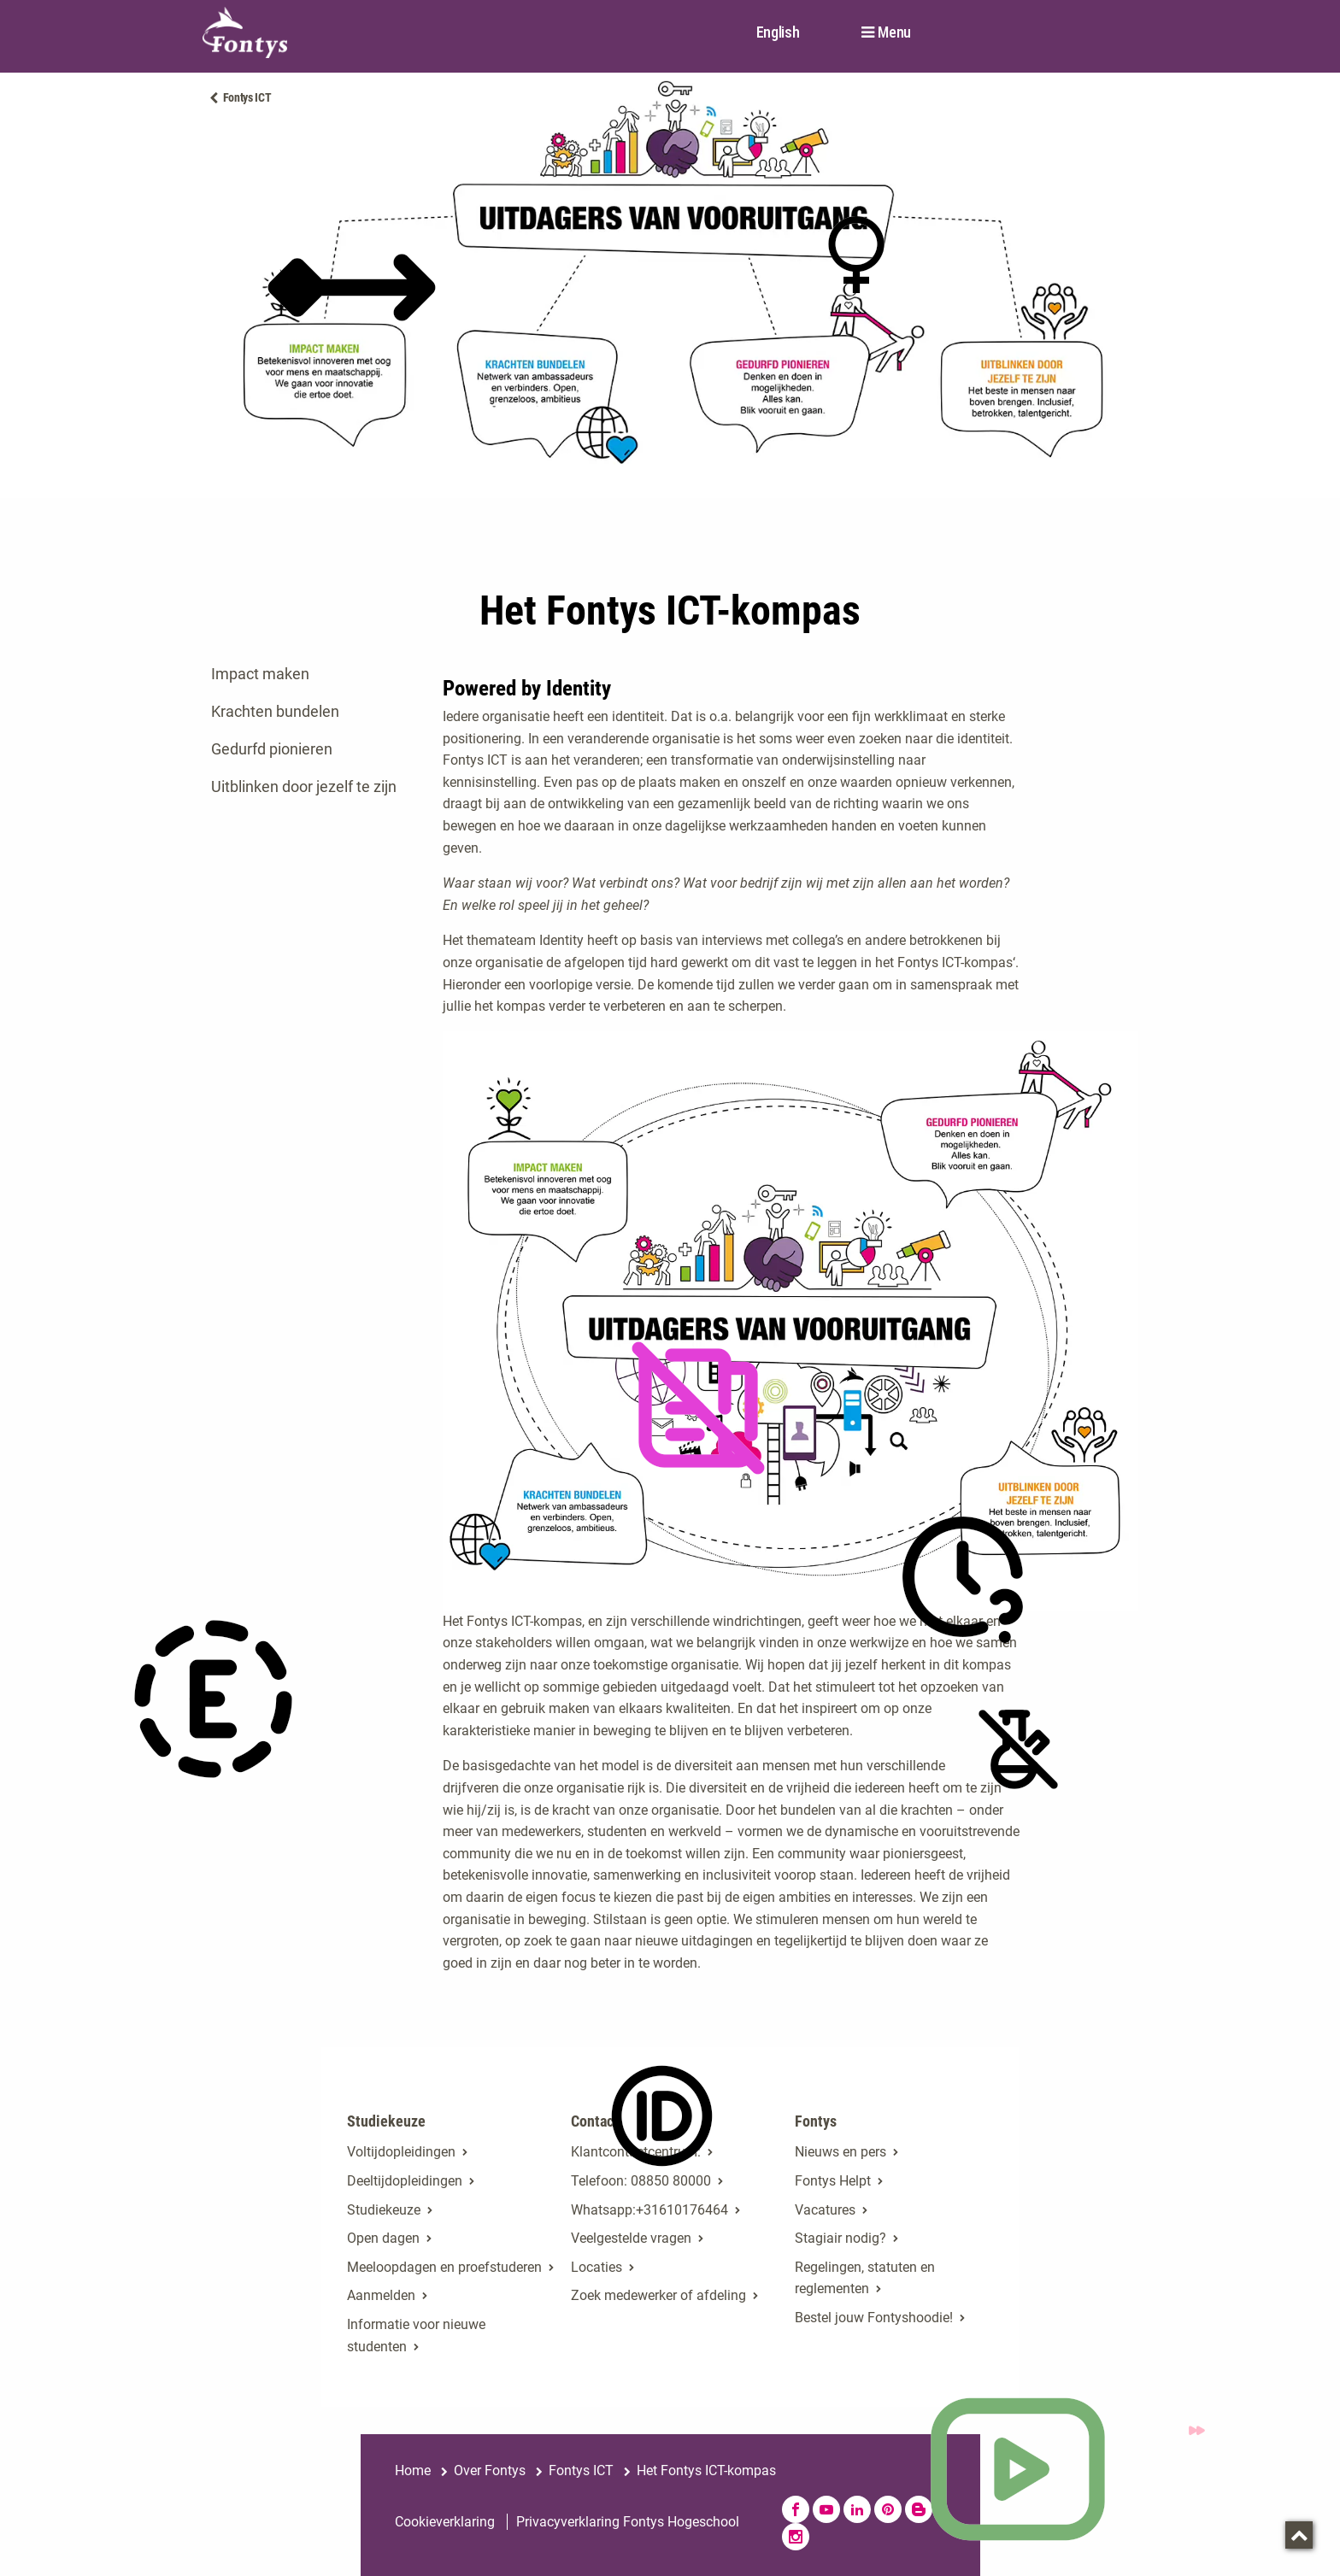 Image resolution: width=1340 pixels, height=2576 pixels. I want to click on unknown or unconfirmed time, so click(962, 1576).